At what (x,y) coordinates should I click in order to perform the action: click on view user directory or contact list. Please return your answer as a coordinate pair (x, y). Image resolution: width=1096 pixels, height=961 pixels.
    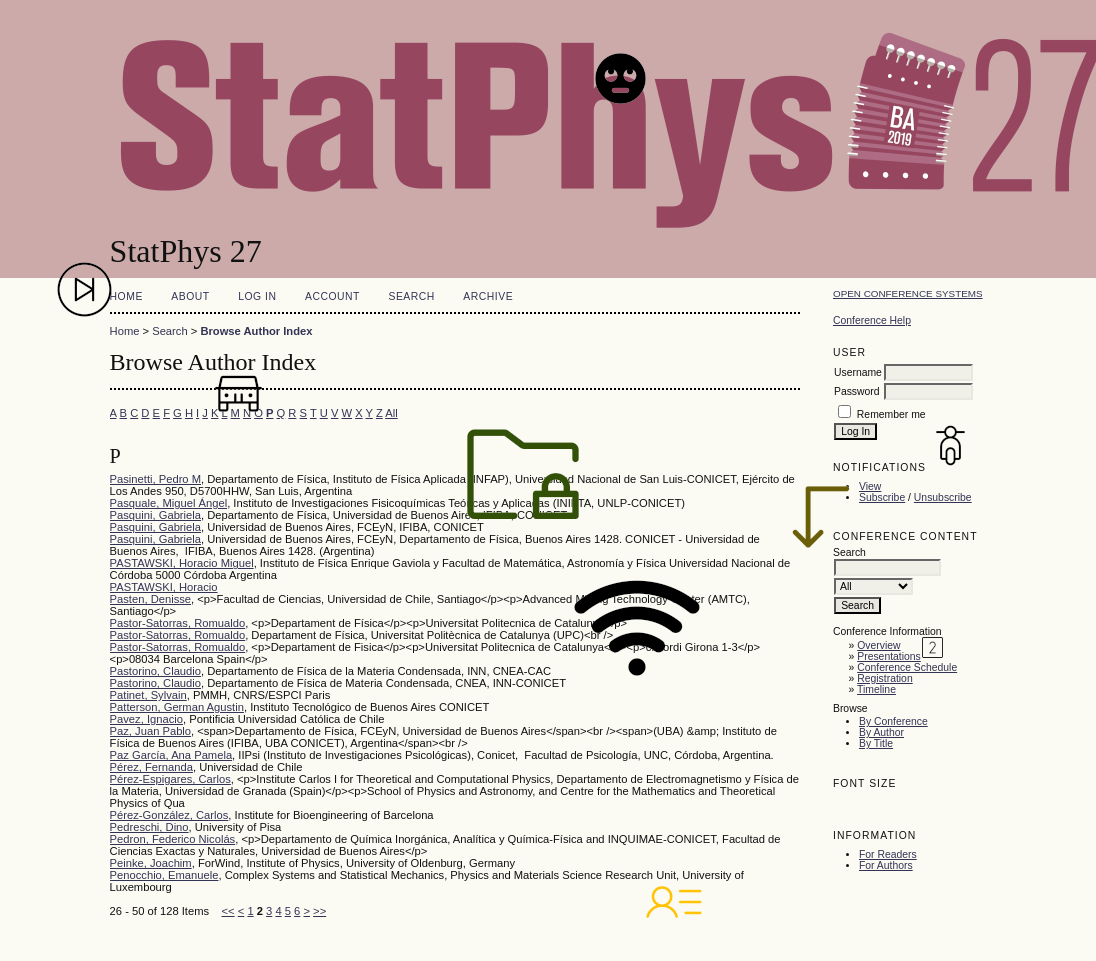
    Looking at the image, I should click on (673, 902).